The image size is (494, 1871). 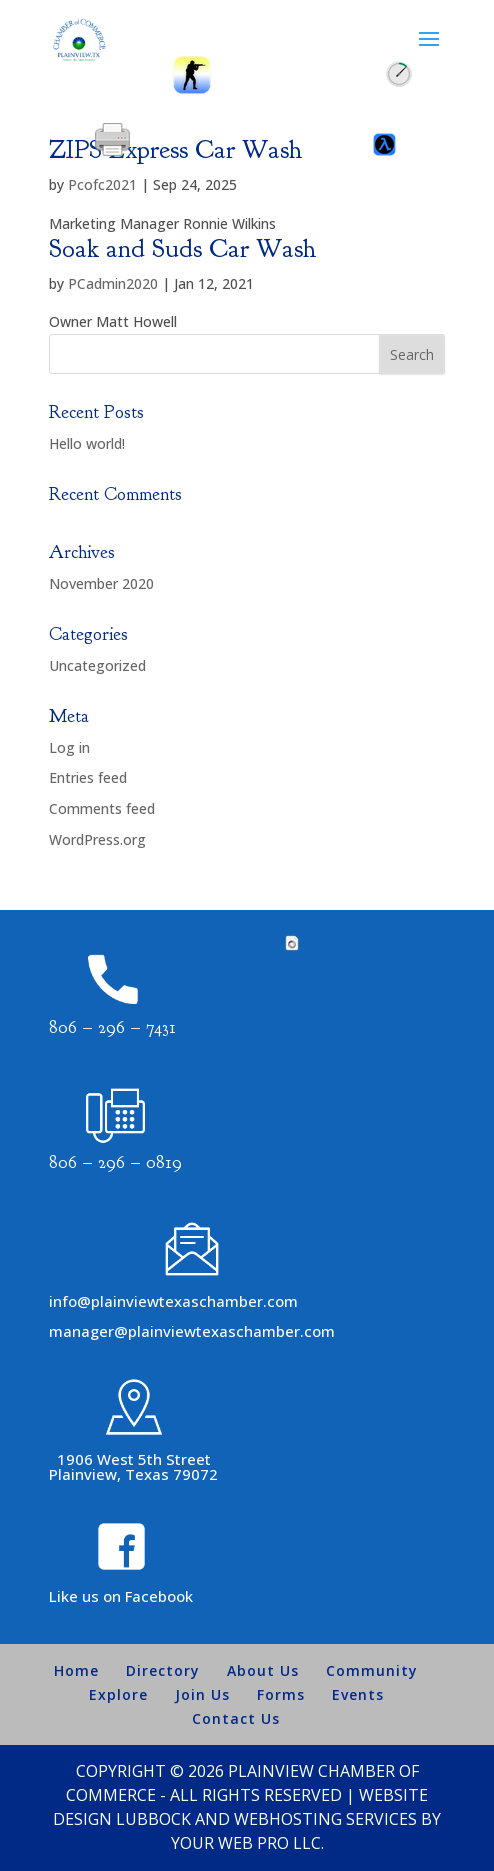 What do you see at coordinates (399, 74) in the screenshot?
I see `open sysprof system profiler` at bounding box center [399, 74].